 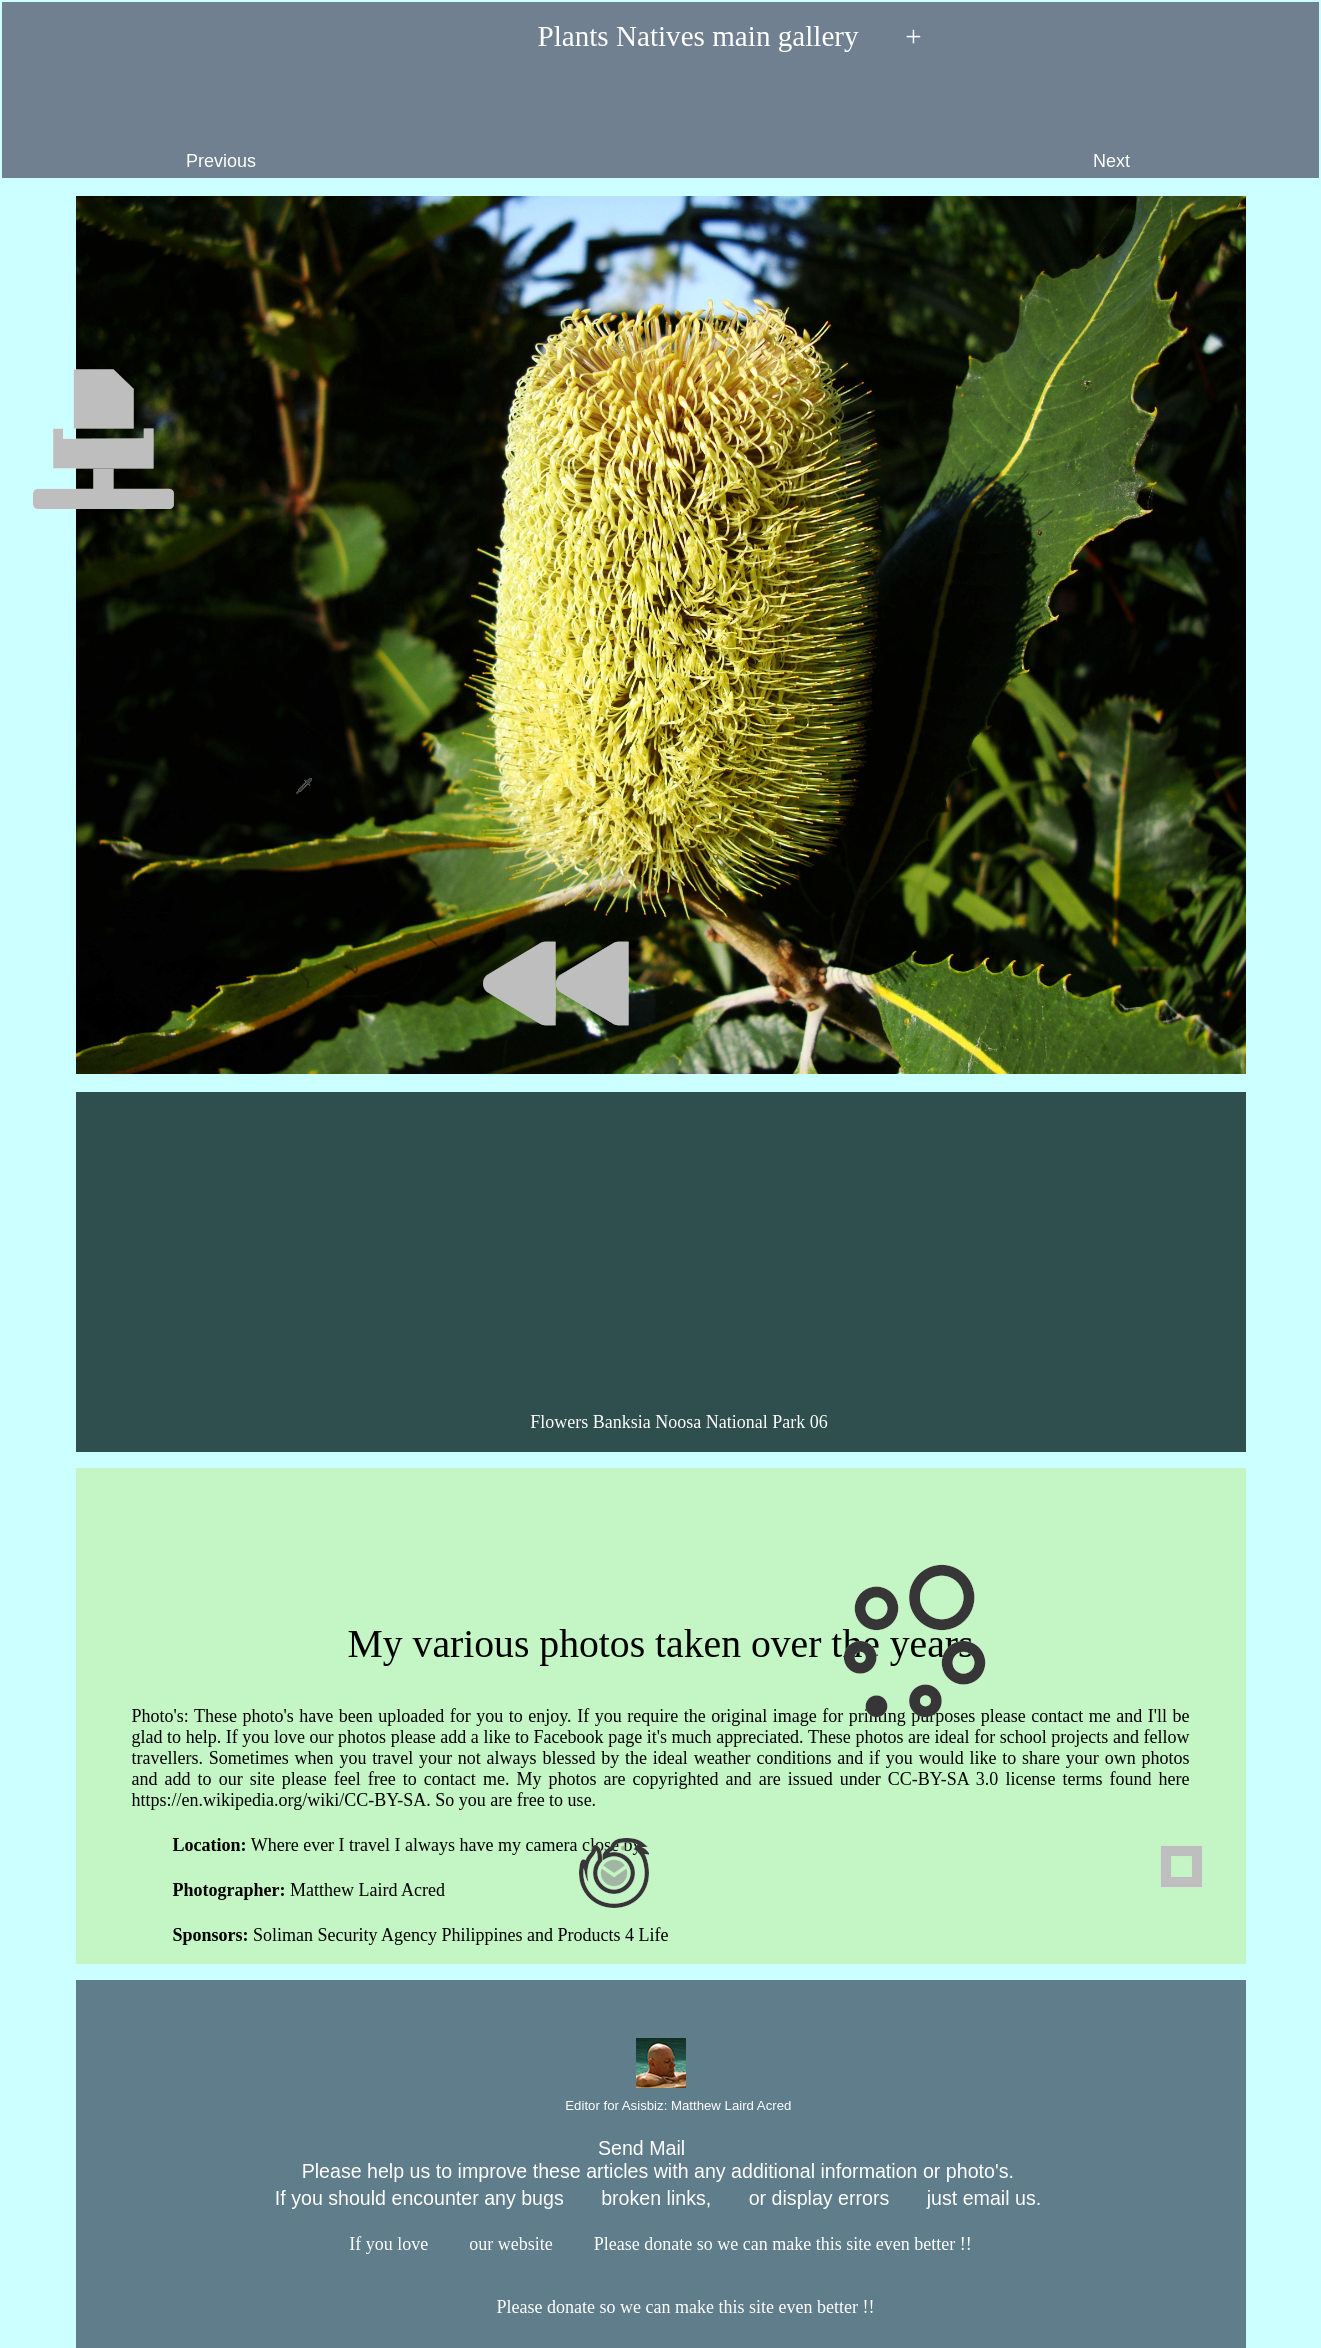 I want to click on open thunderbird email client, so click(x=614, y=1873).